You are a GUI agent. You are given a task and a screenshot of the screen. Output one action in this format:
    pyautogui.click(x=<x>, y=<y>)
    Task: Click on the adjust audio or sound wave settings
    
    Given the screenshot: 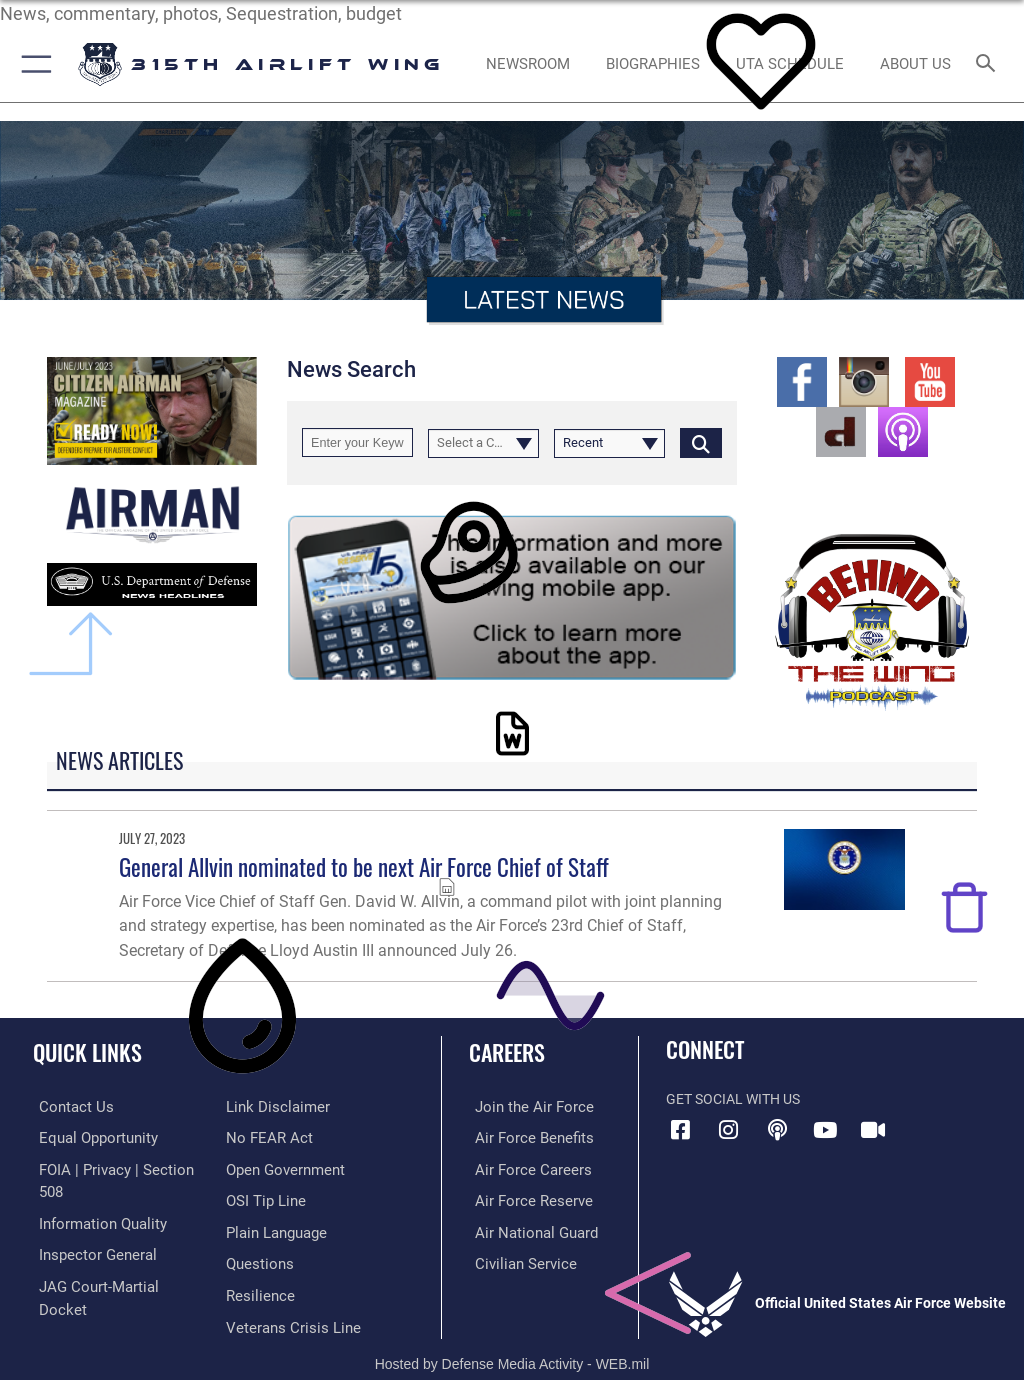 What is the action you would take?
    pyautogui.click(x=550, y=995)
    